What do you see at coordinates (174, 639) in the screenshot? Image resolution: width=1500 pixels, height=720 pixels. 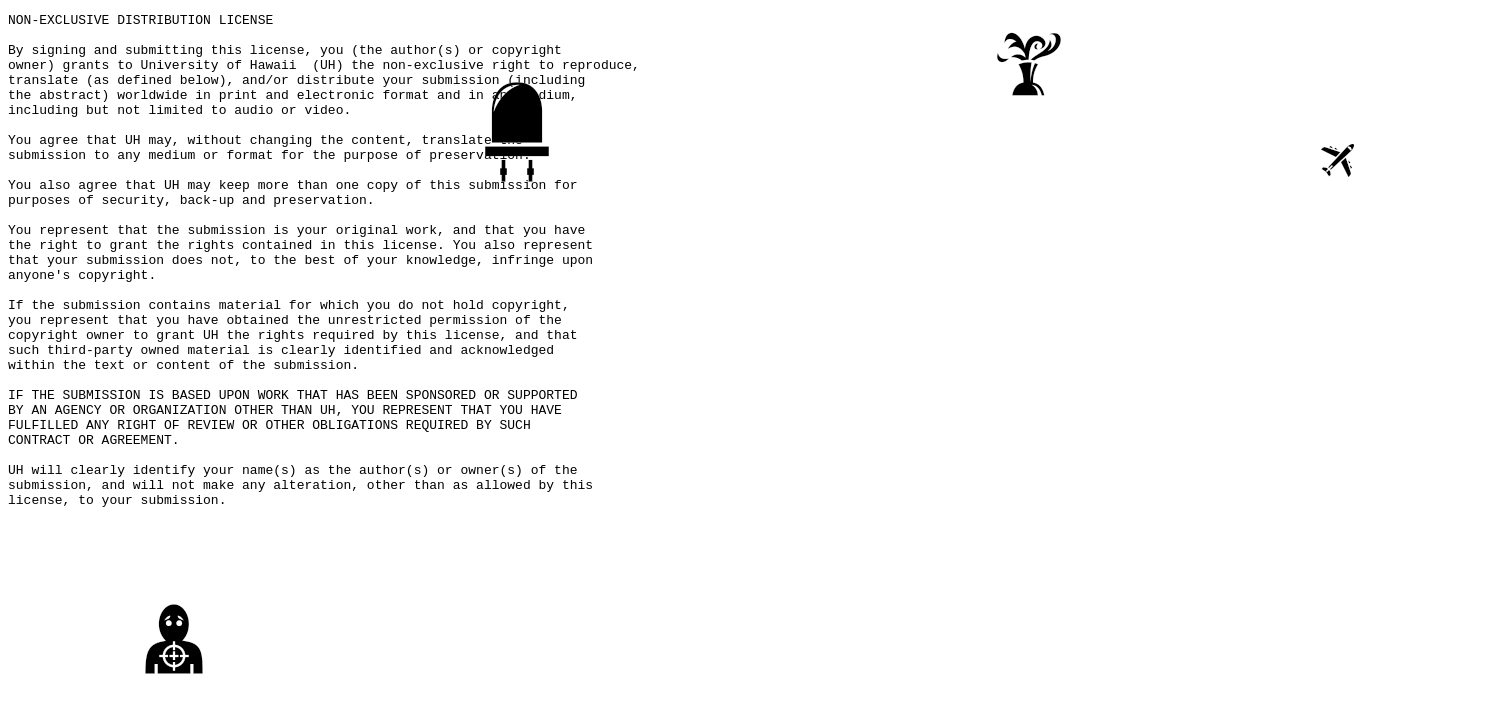 I see `target or aim at an enemy` at bounding box center [174, 639].